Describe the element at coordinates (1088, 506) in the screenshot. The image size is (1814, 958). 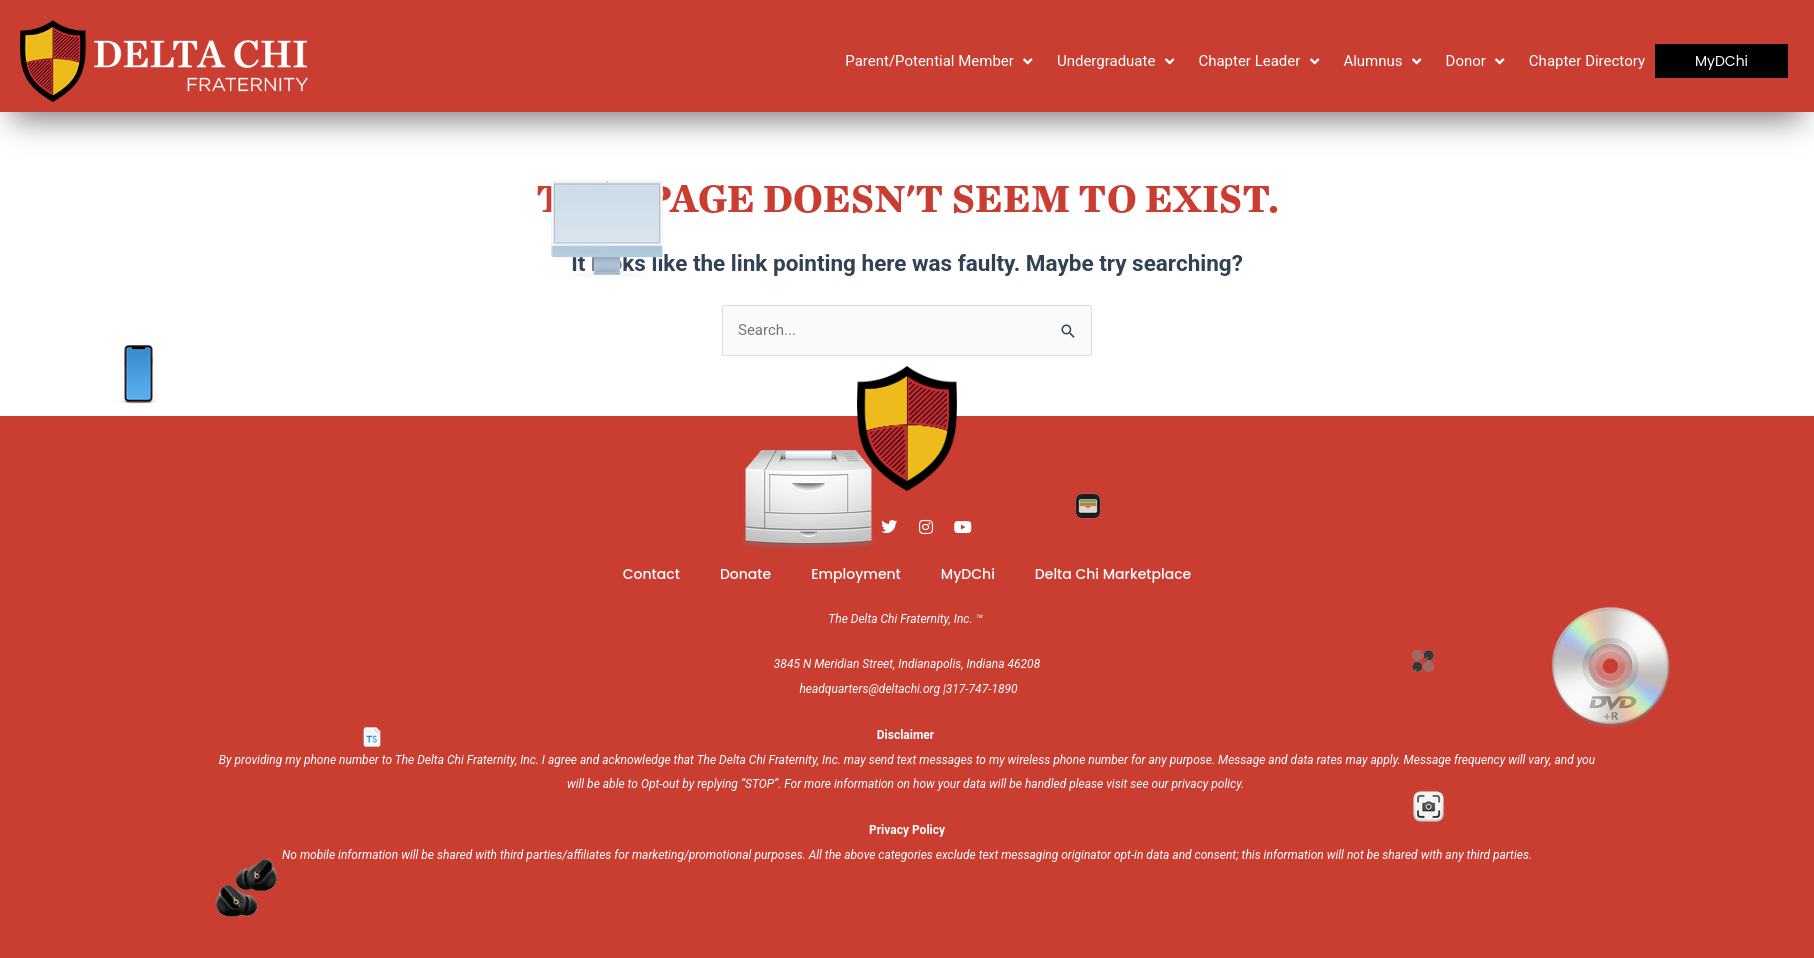
I see `access wallet and payment settings` at that location.